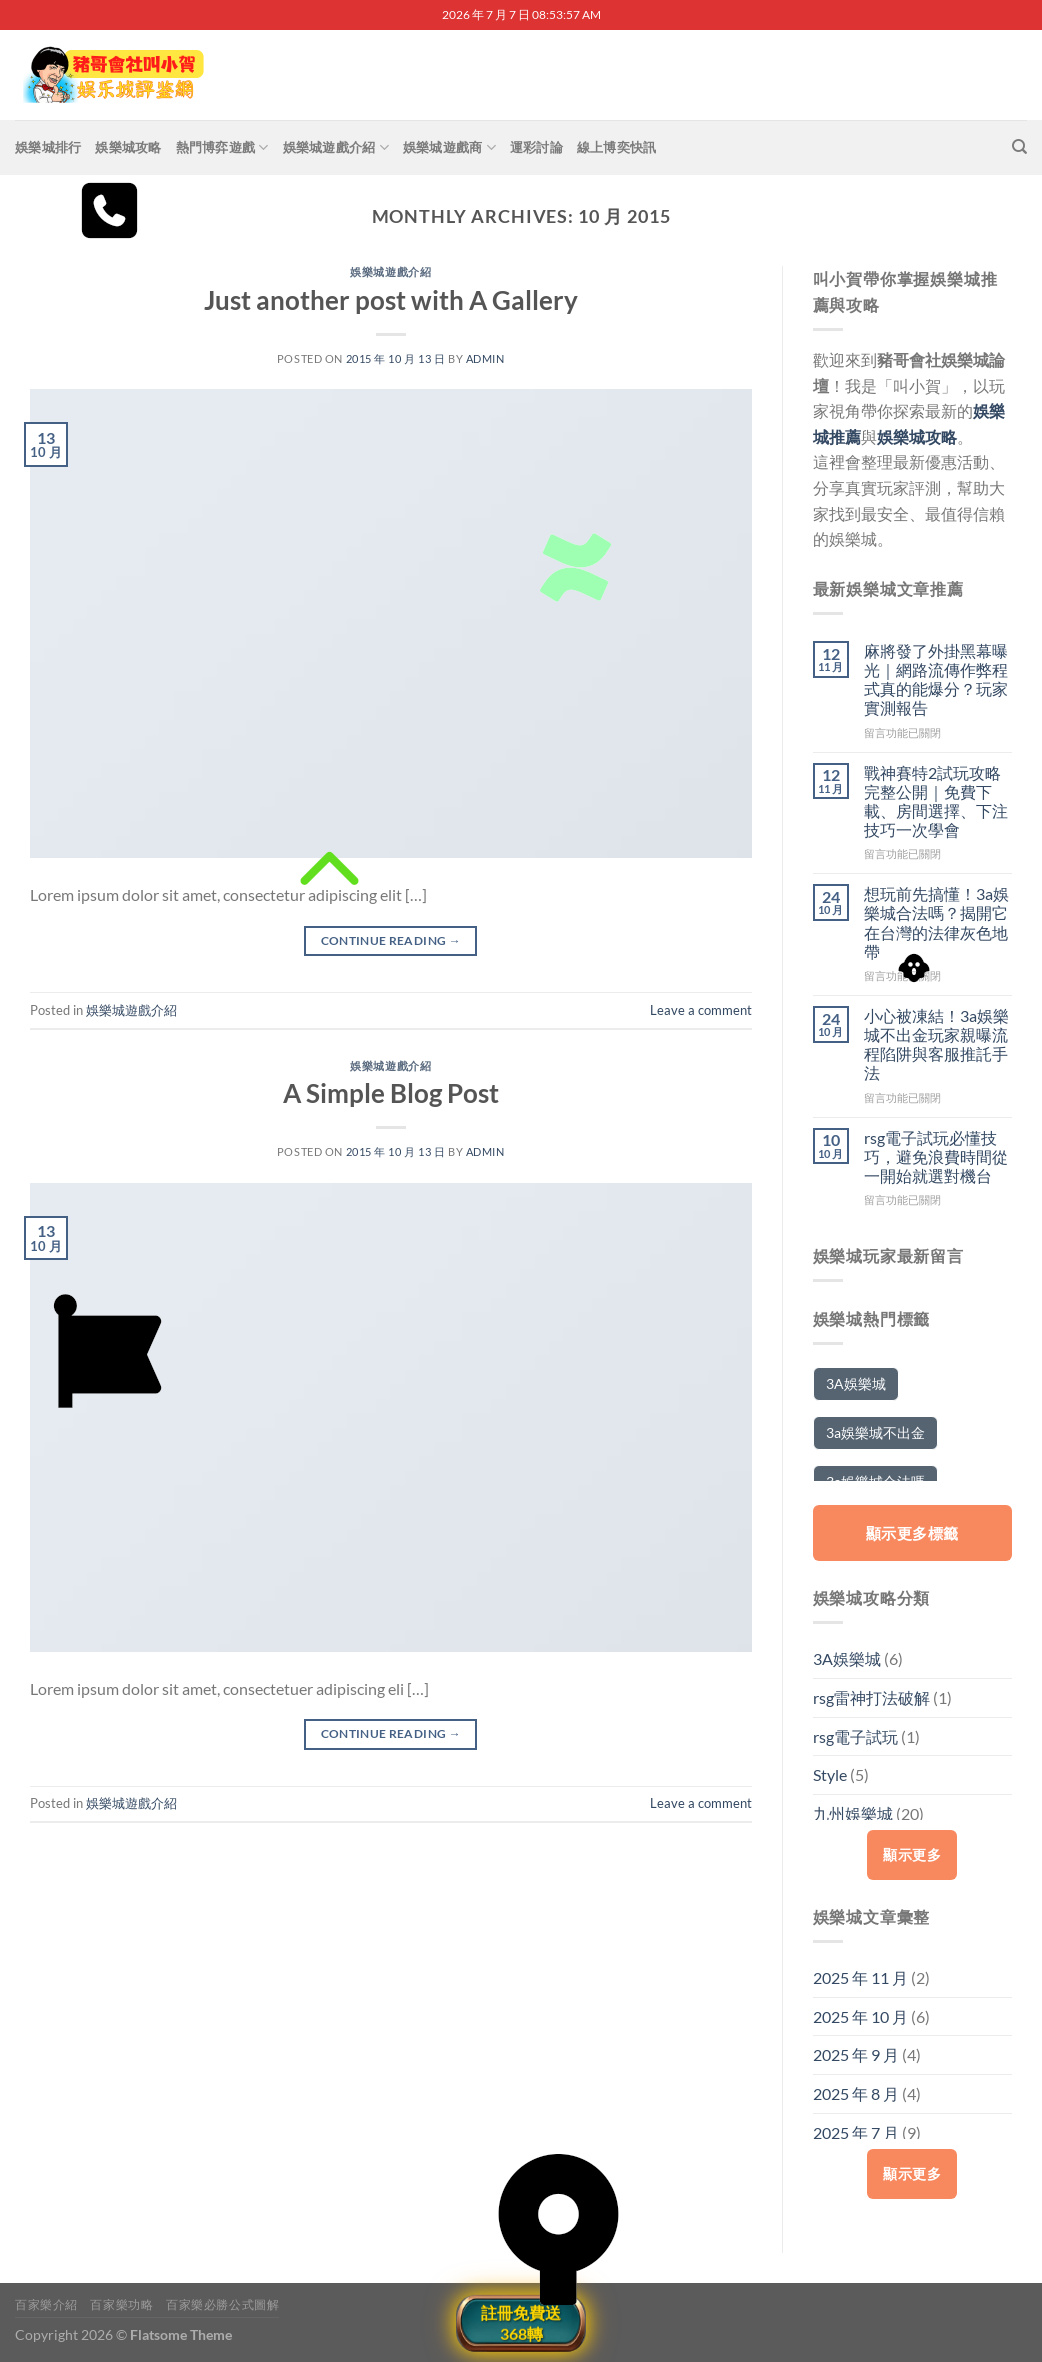  I want to click on font awesome brand logo, so click(108, 1351).